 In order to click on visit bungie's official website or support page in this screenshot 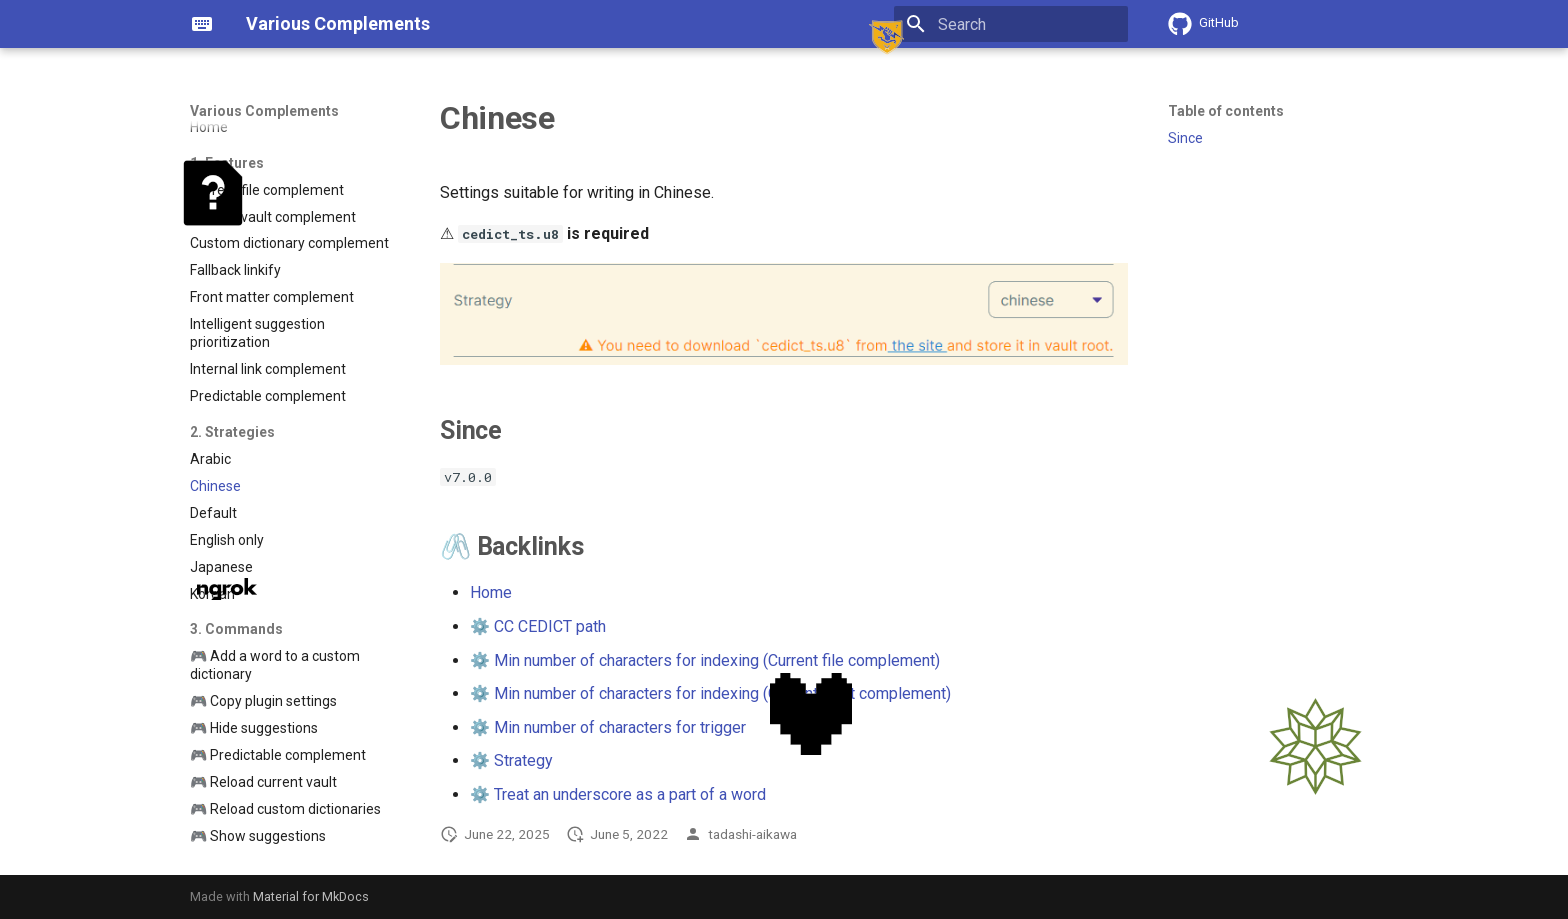, I will do `click(886, 37)`.